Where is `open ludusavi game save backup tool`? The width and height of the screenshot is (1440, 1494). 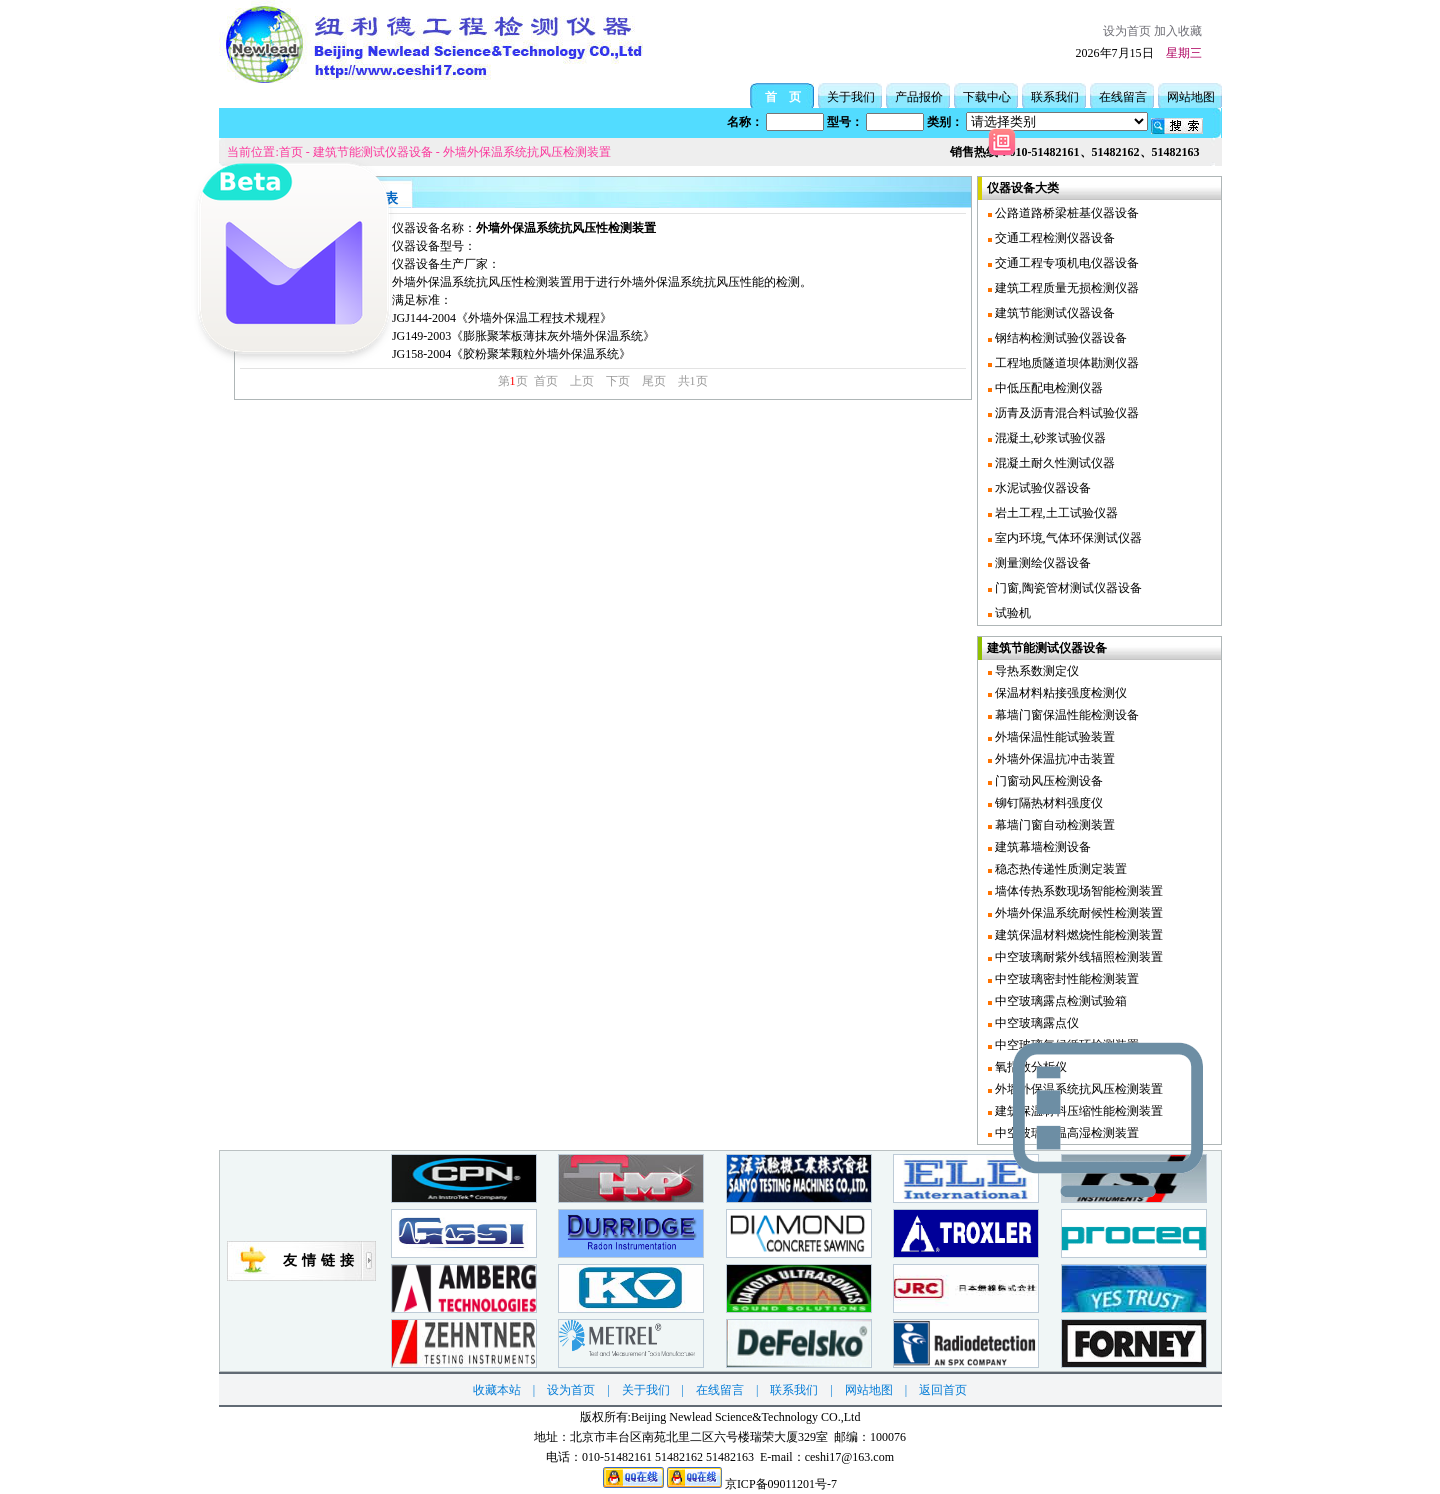 open ludusavi game save backup tool is located at coordinates (1002, 142).